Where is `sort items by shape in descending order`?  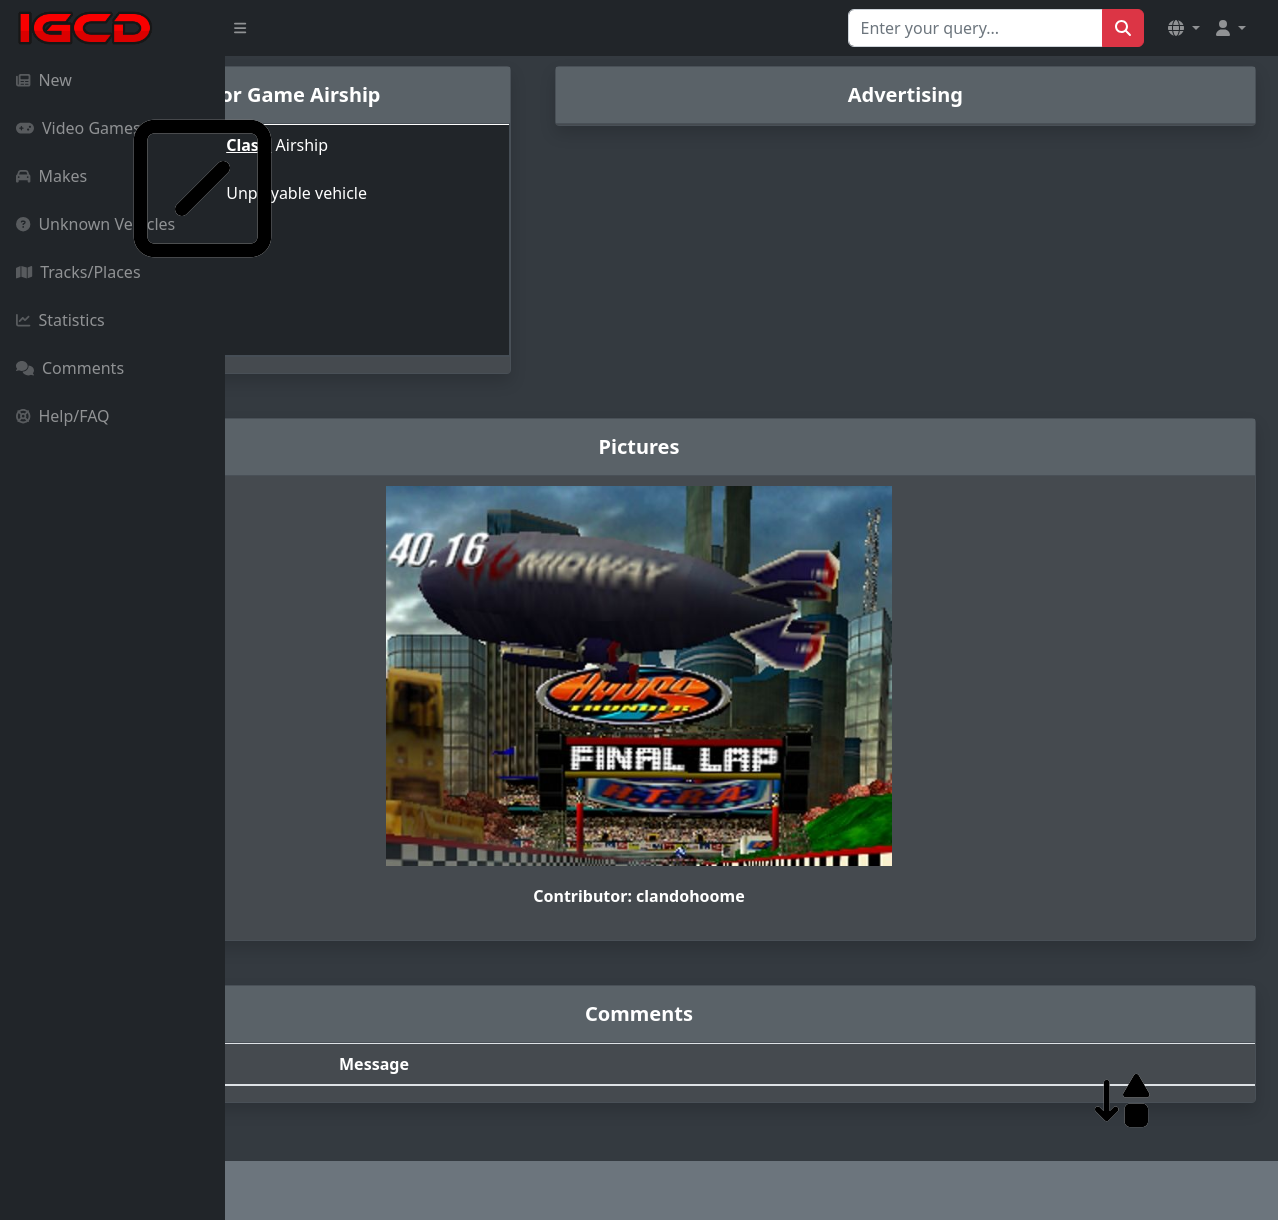
sort items by shape in descending order is located at coordinates (1121, 1100).